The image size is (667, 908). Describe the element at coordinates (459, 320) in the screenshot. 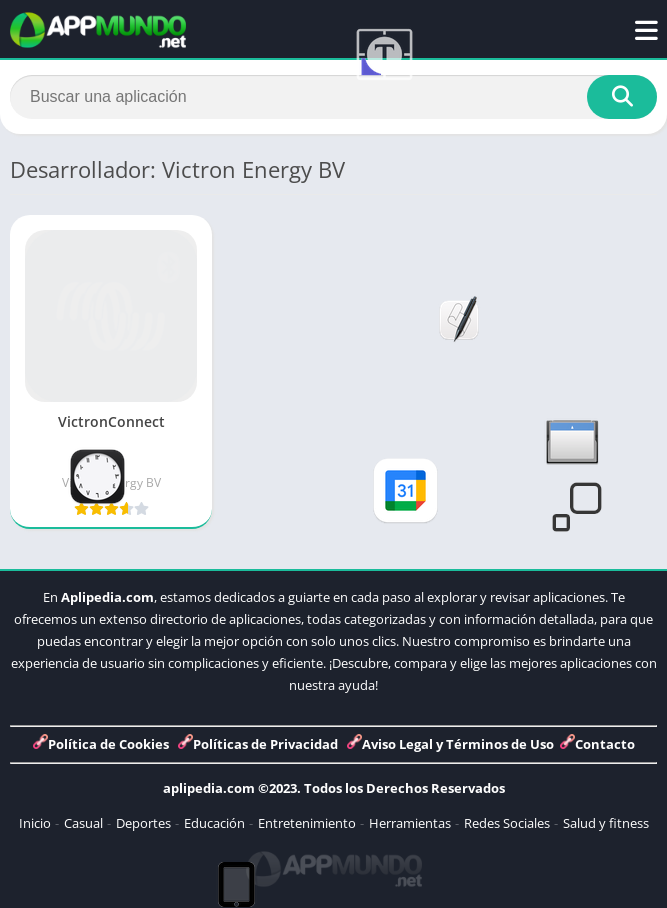

I see `open script editor to write or edit automation scripts` at that location.